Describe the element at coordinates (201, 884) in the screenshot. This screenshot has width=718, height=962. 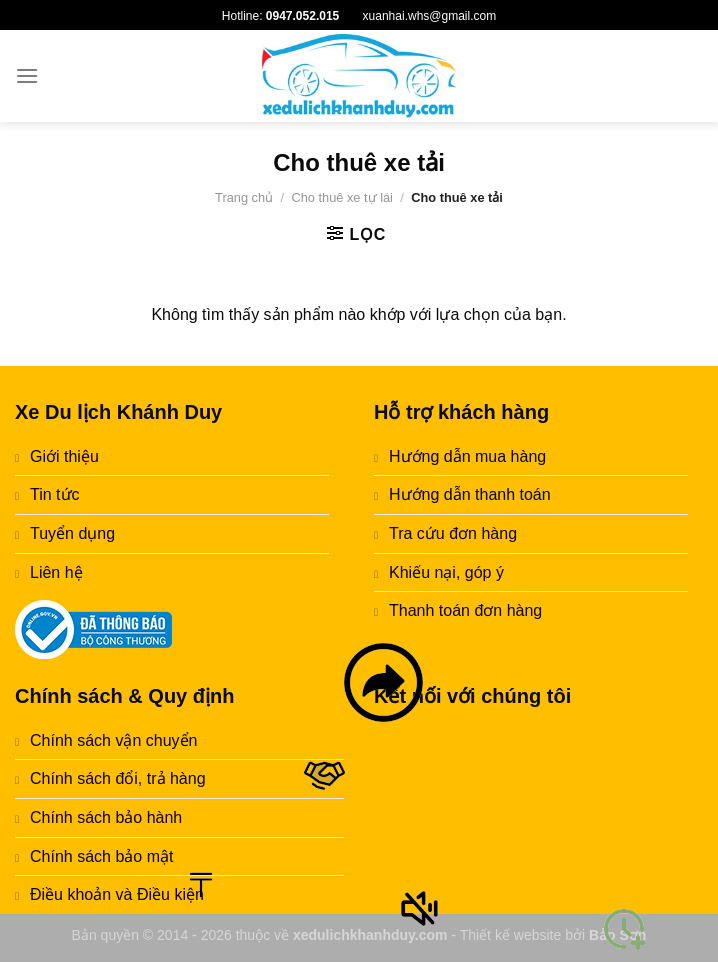
I see `display prices in kazakhstani tenge` at that location.